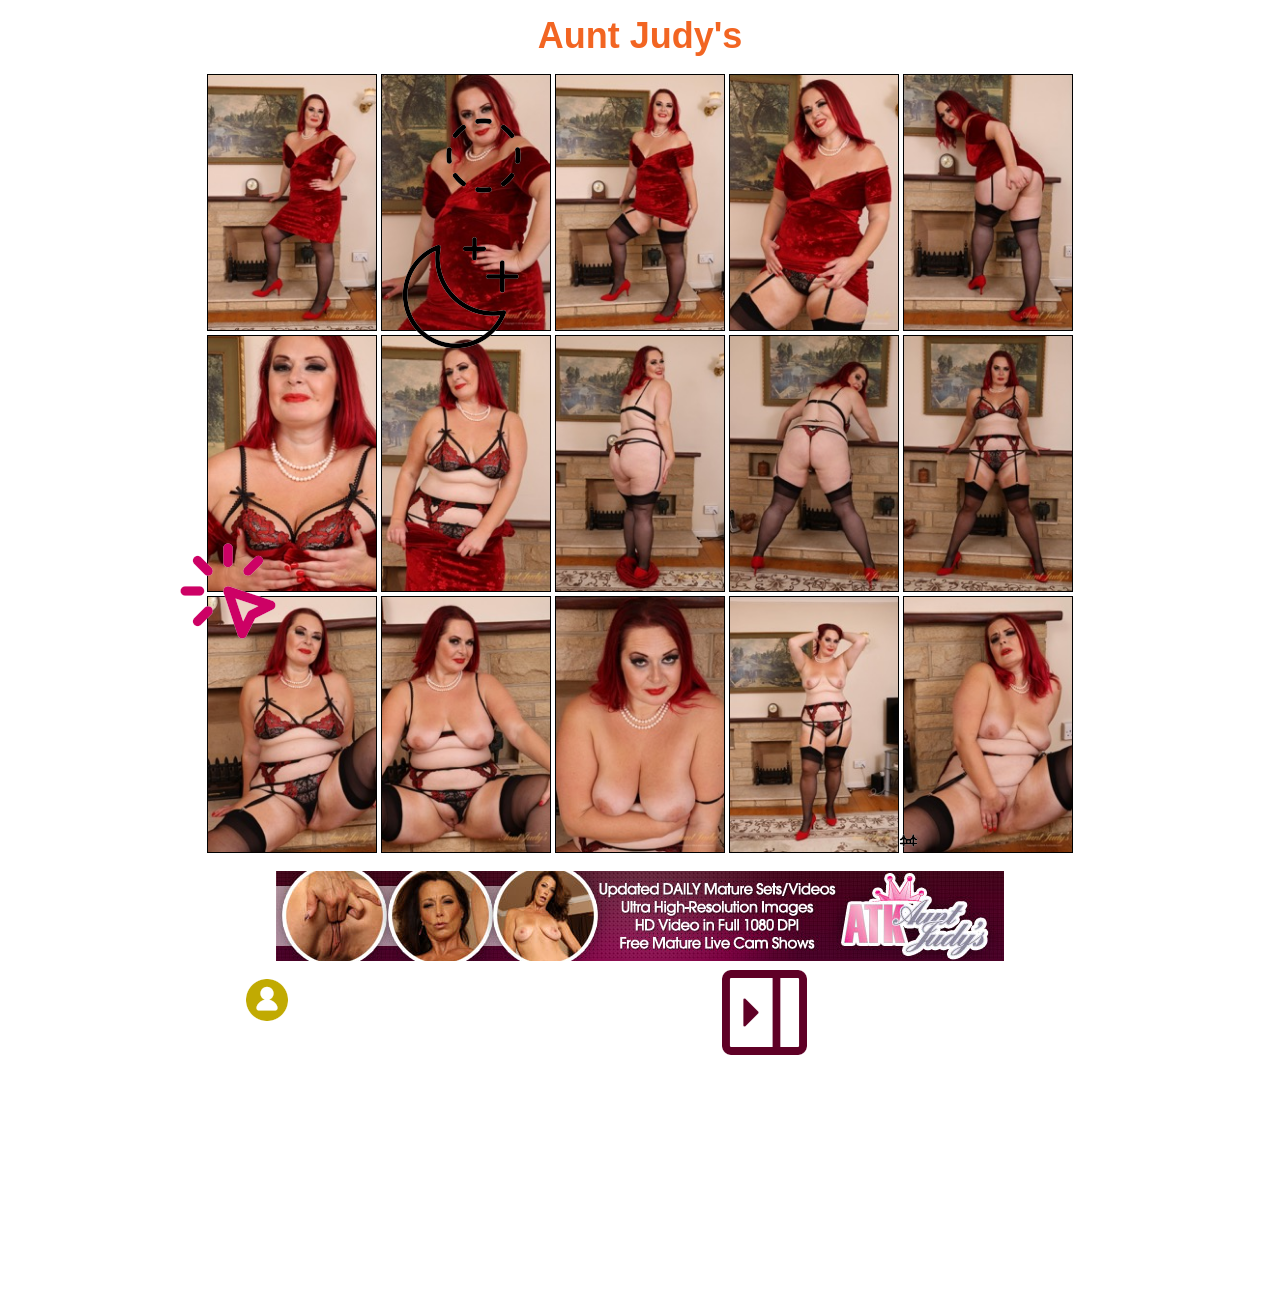 Image resolution: width=1280 pixels, height=1314 pixels. Describe the element at coordinates (456, 295) in the screenshot. I see `enable dark mode or night theme` at that location.